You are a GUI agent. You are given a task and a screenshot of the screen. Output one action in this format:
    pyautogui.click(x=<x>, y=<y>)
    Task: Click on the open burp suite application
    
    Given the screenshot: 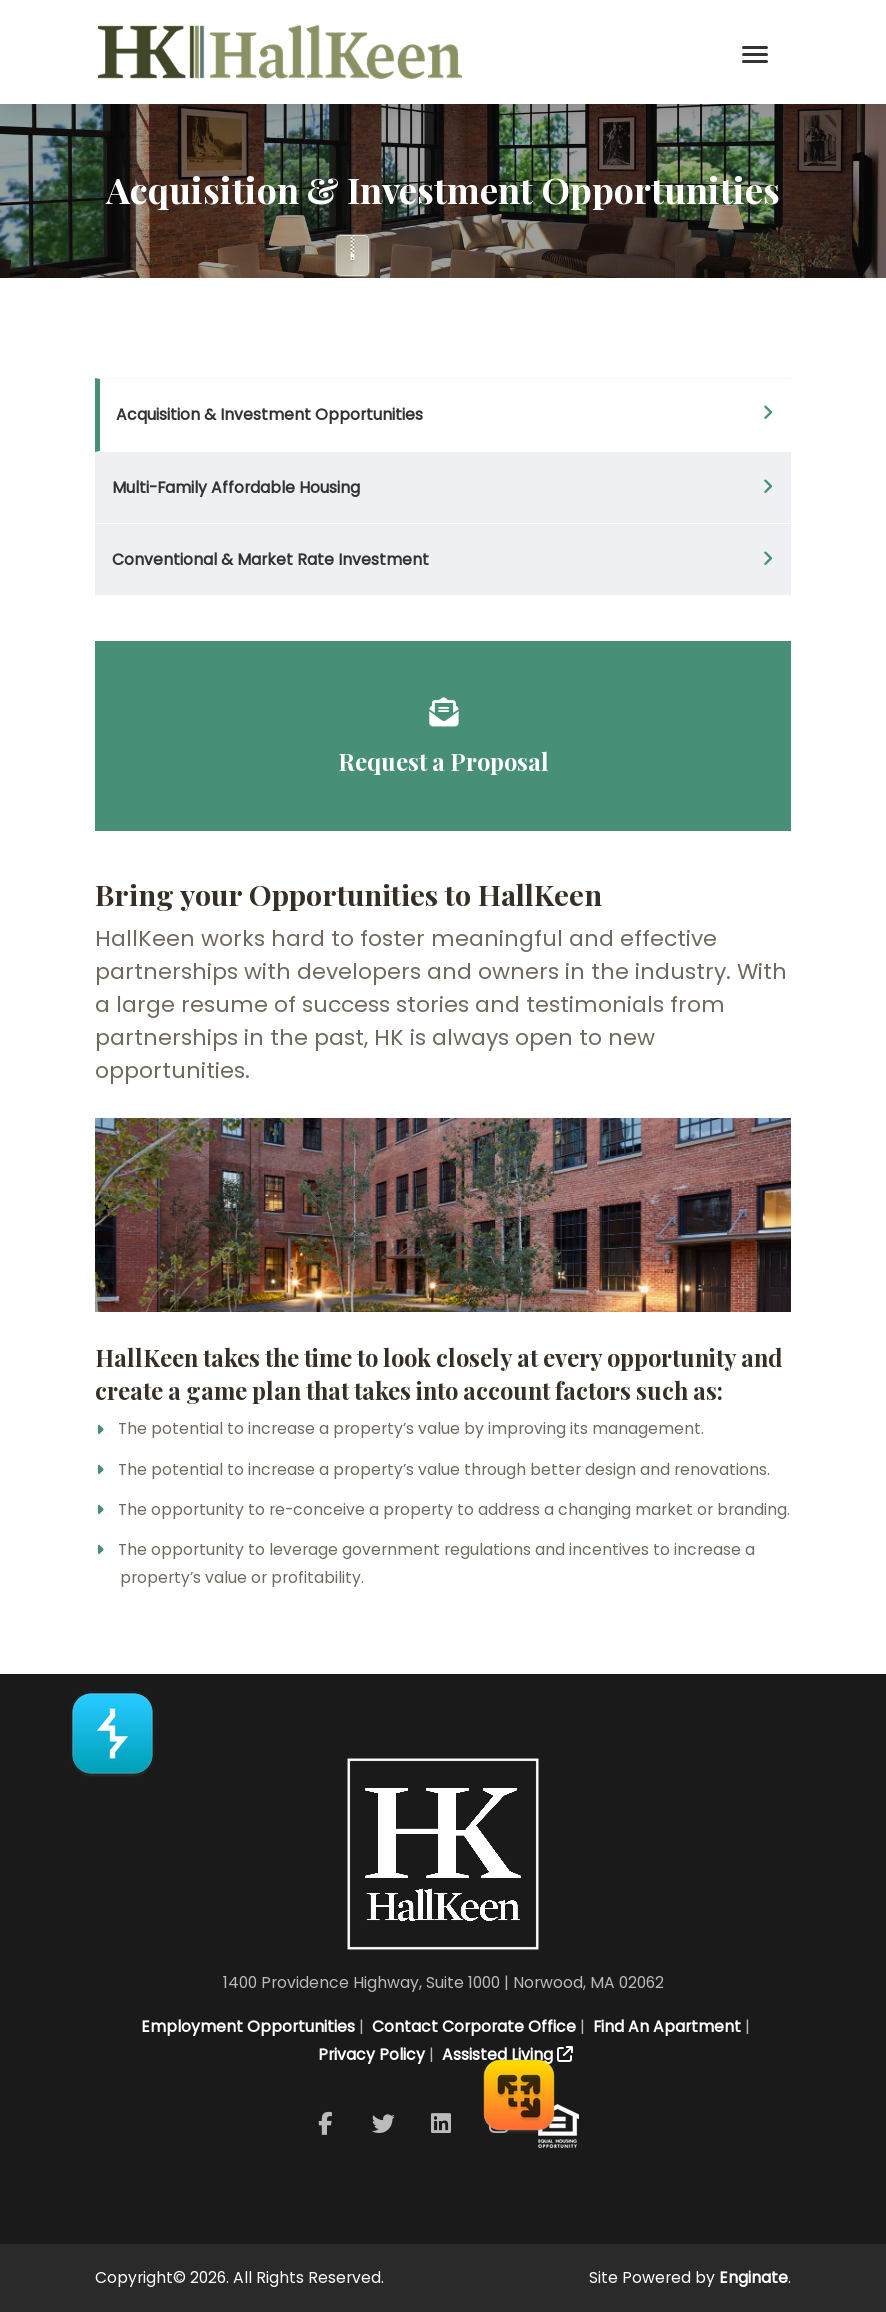 What is the action you would take?
    pyautogui.click(x=112, y=1733)
    